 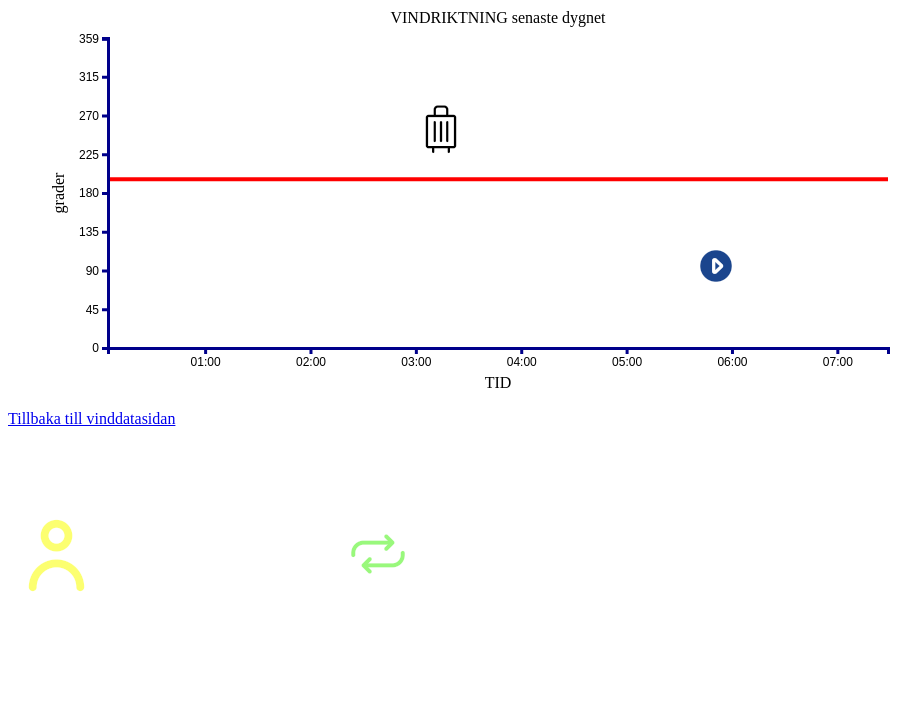 What do you see at coordinates (378, 554) in the screenshot?
I see `enable repeat or loop playback` at bounding box center [378, 554].